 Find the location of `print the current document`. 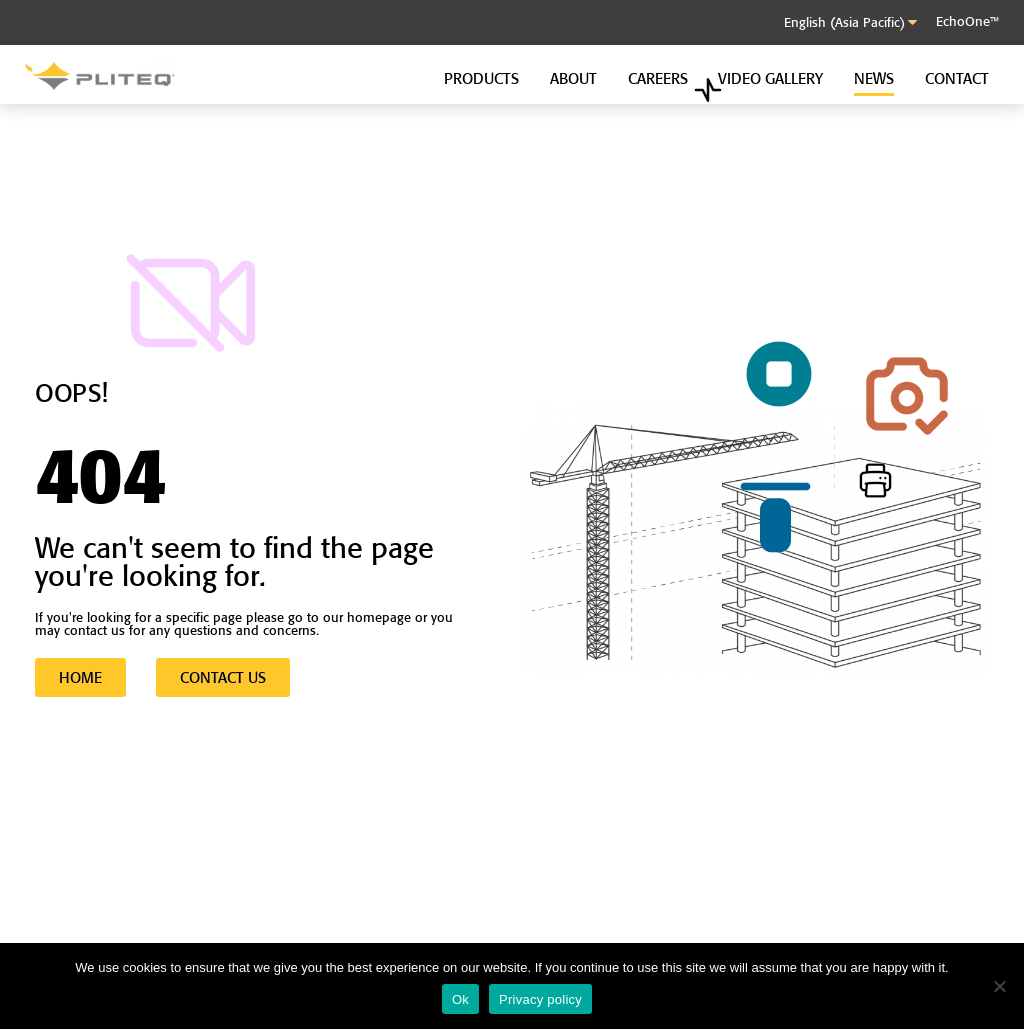

print the current document is located at coordinates (875, 480).